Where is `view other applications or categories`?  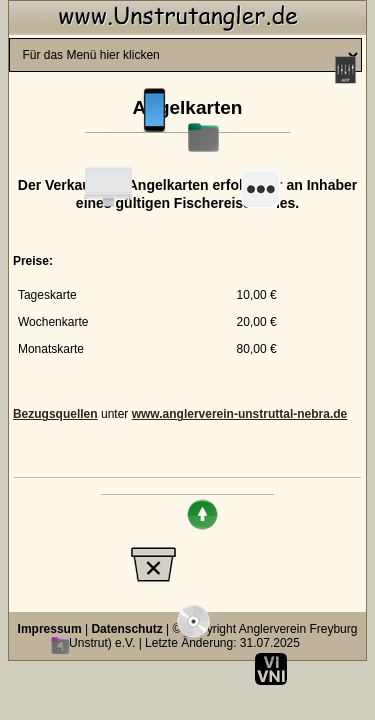 view other applications or categories is located at coordinates (261, 189).